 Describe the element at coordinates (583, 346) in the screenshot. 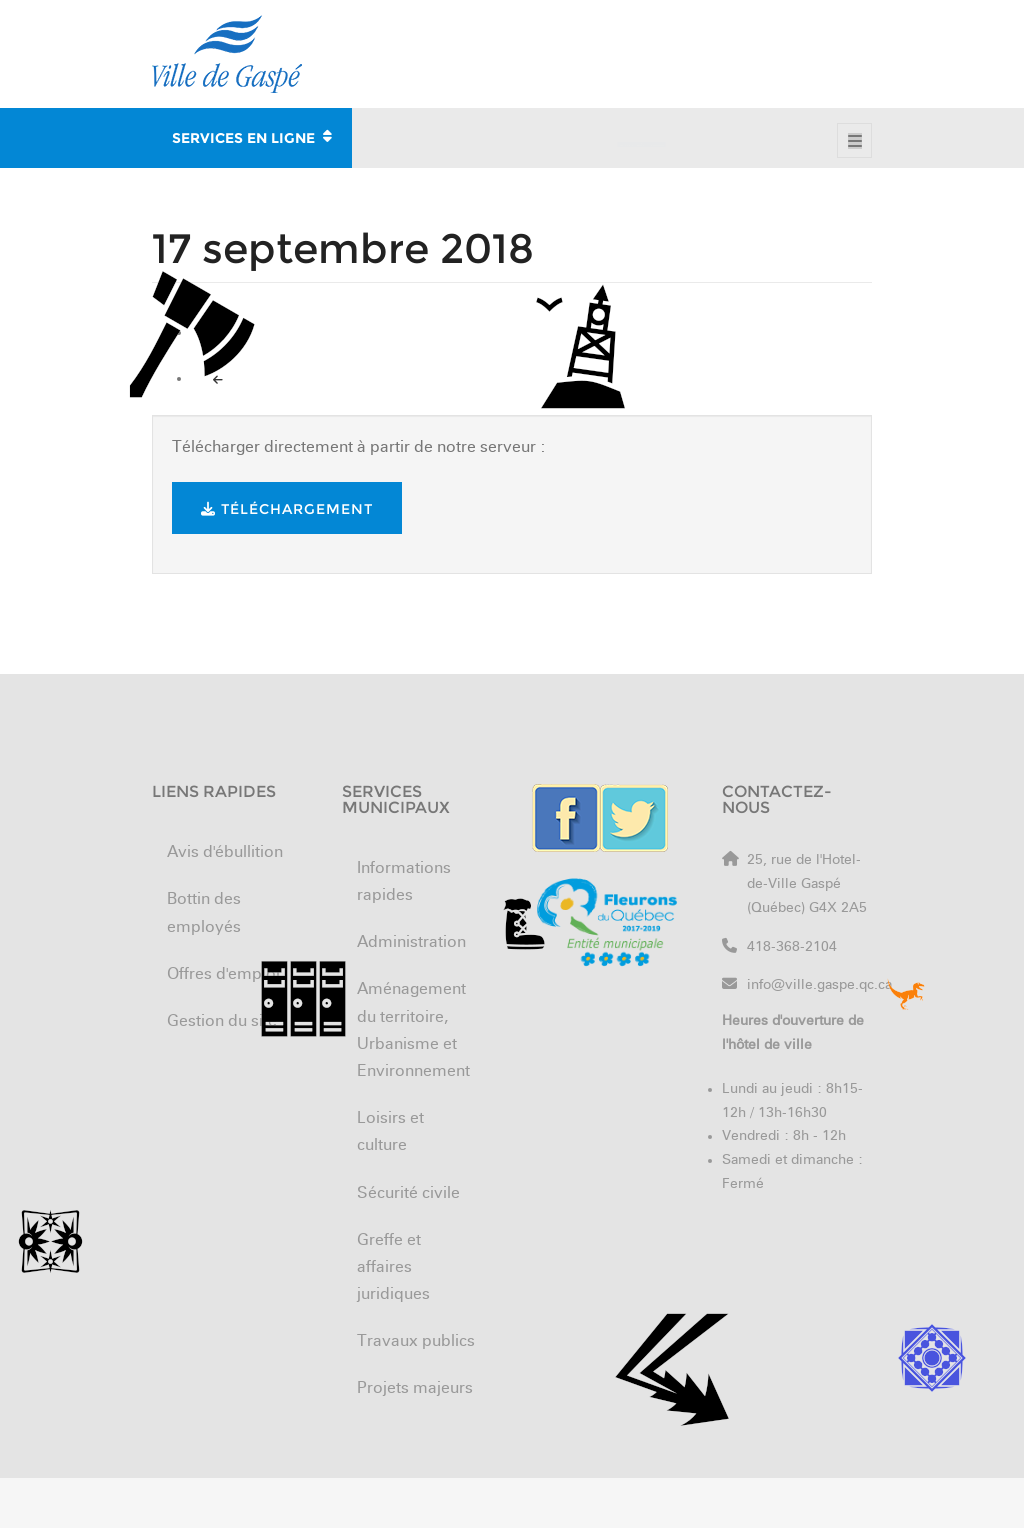

I see `indicates a maritime or nautical feature` at that location.